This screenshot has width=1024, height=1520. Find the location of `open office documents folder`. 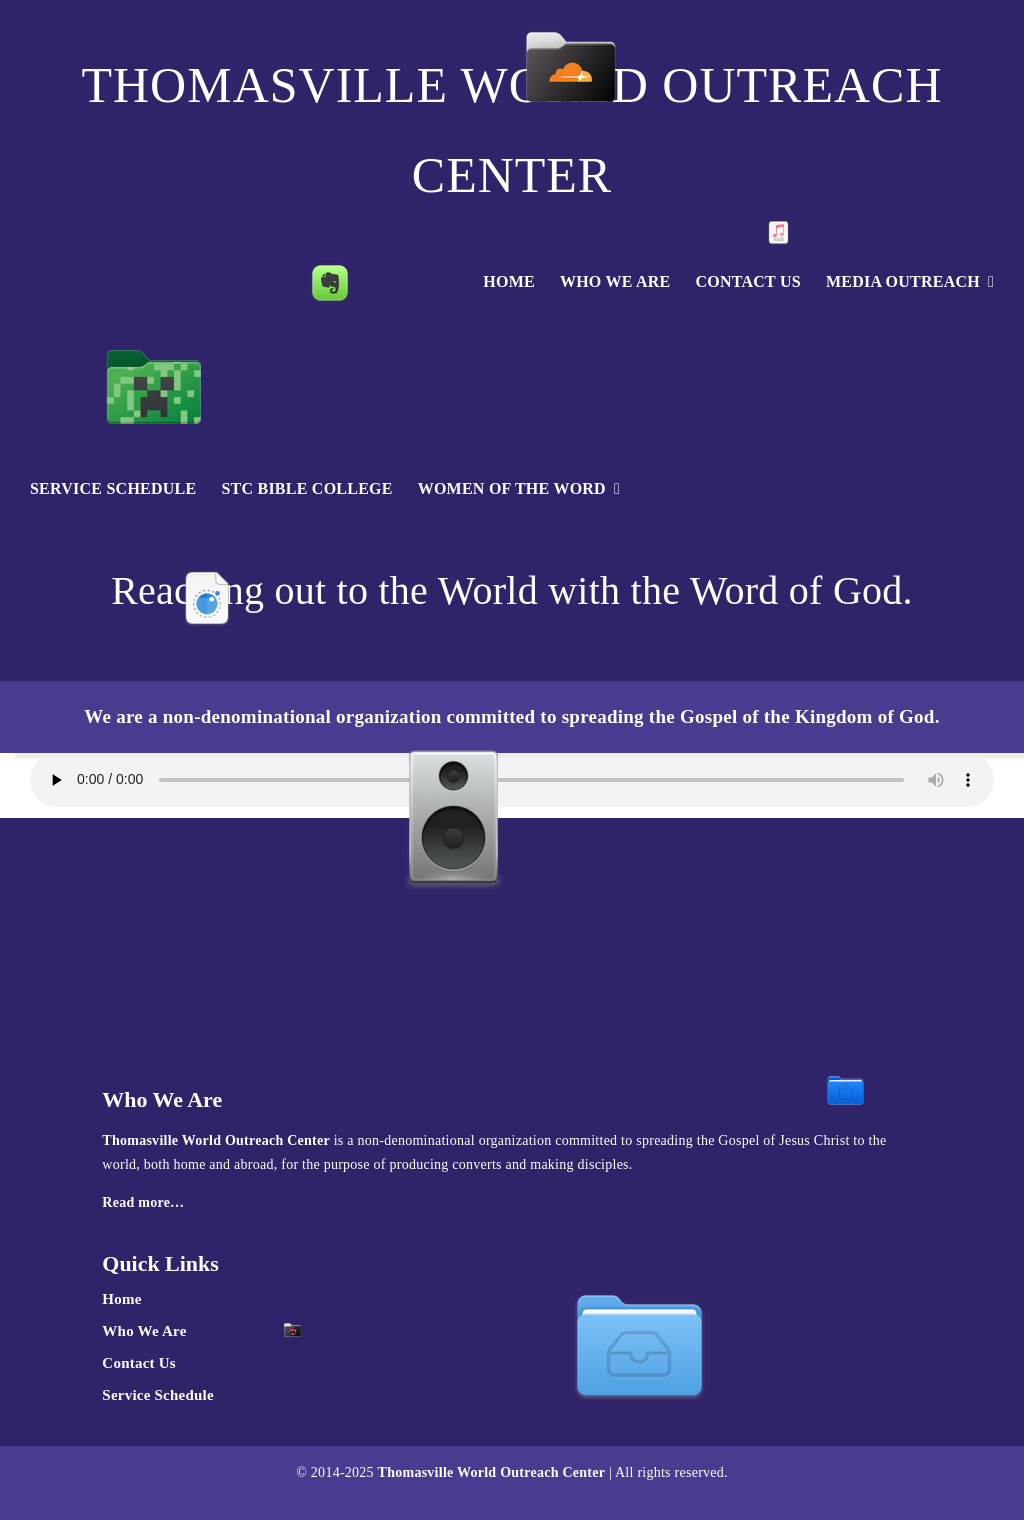

open office documents folder is located at coordinates (639, 1345).